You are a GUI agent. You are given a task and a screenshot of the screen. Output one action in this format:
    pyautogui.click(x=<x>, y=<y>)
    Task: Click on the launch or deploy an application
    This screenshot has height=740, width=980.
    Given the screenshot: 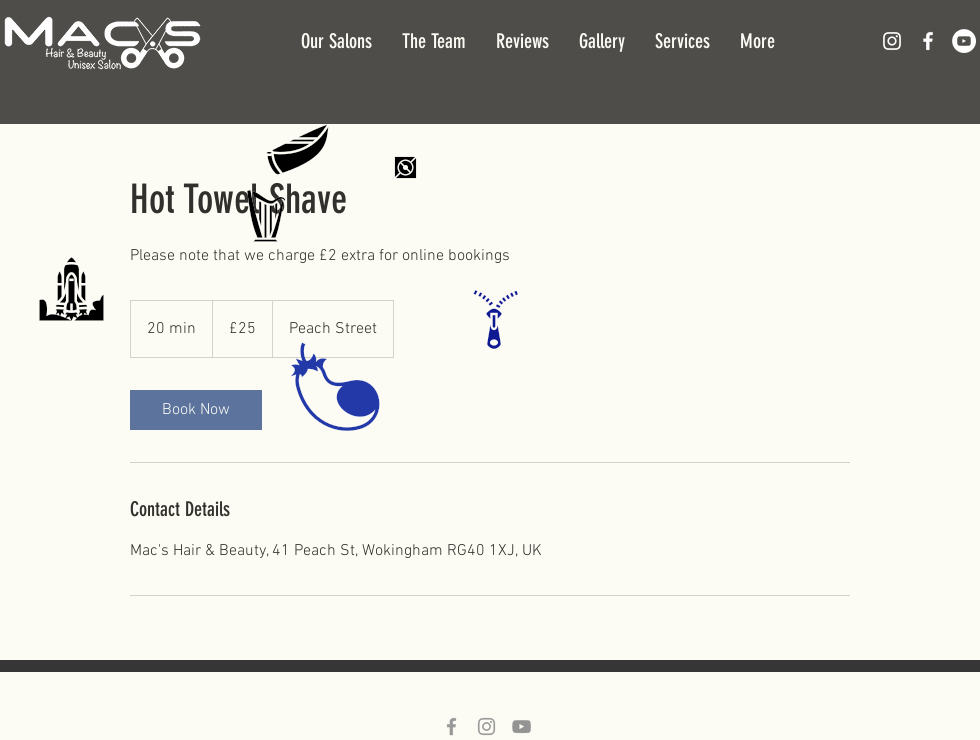 What is the action you would take?
    pyautogui.click(x=71, y=288)
    